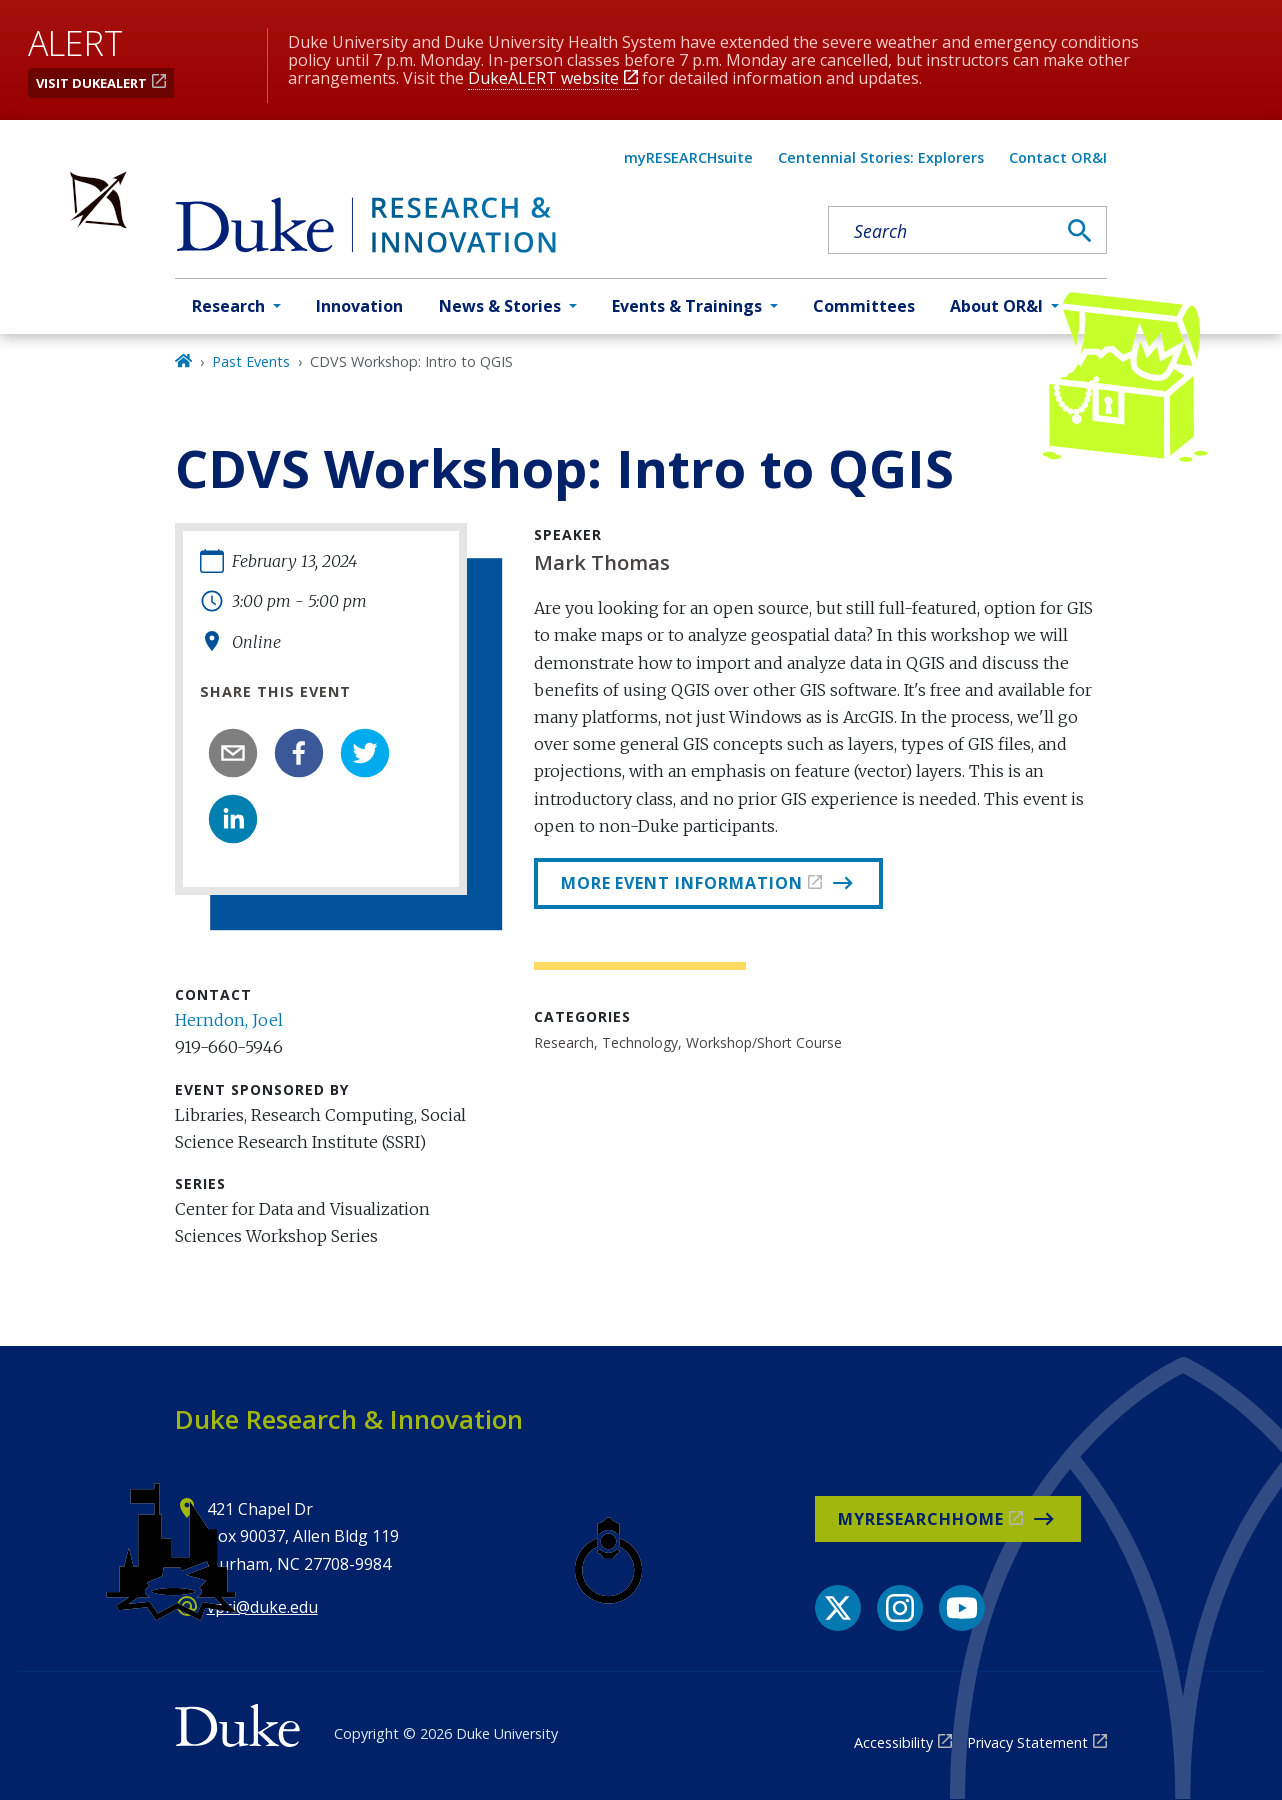 The image size is (1282, 1800). I want to click on archery or ranged attack skill, so click(98, 199).